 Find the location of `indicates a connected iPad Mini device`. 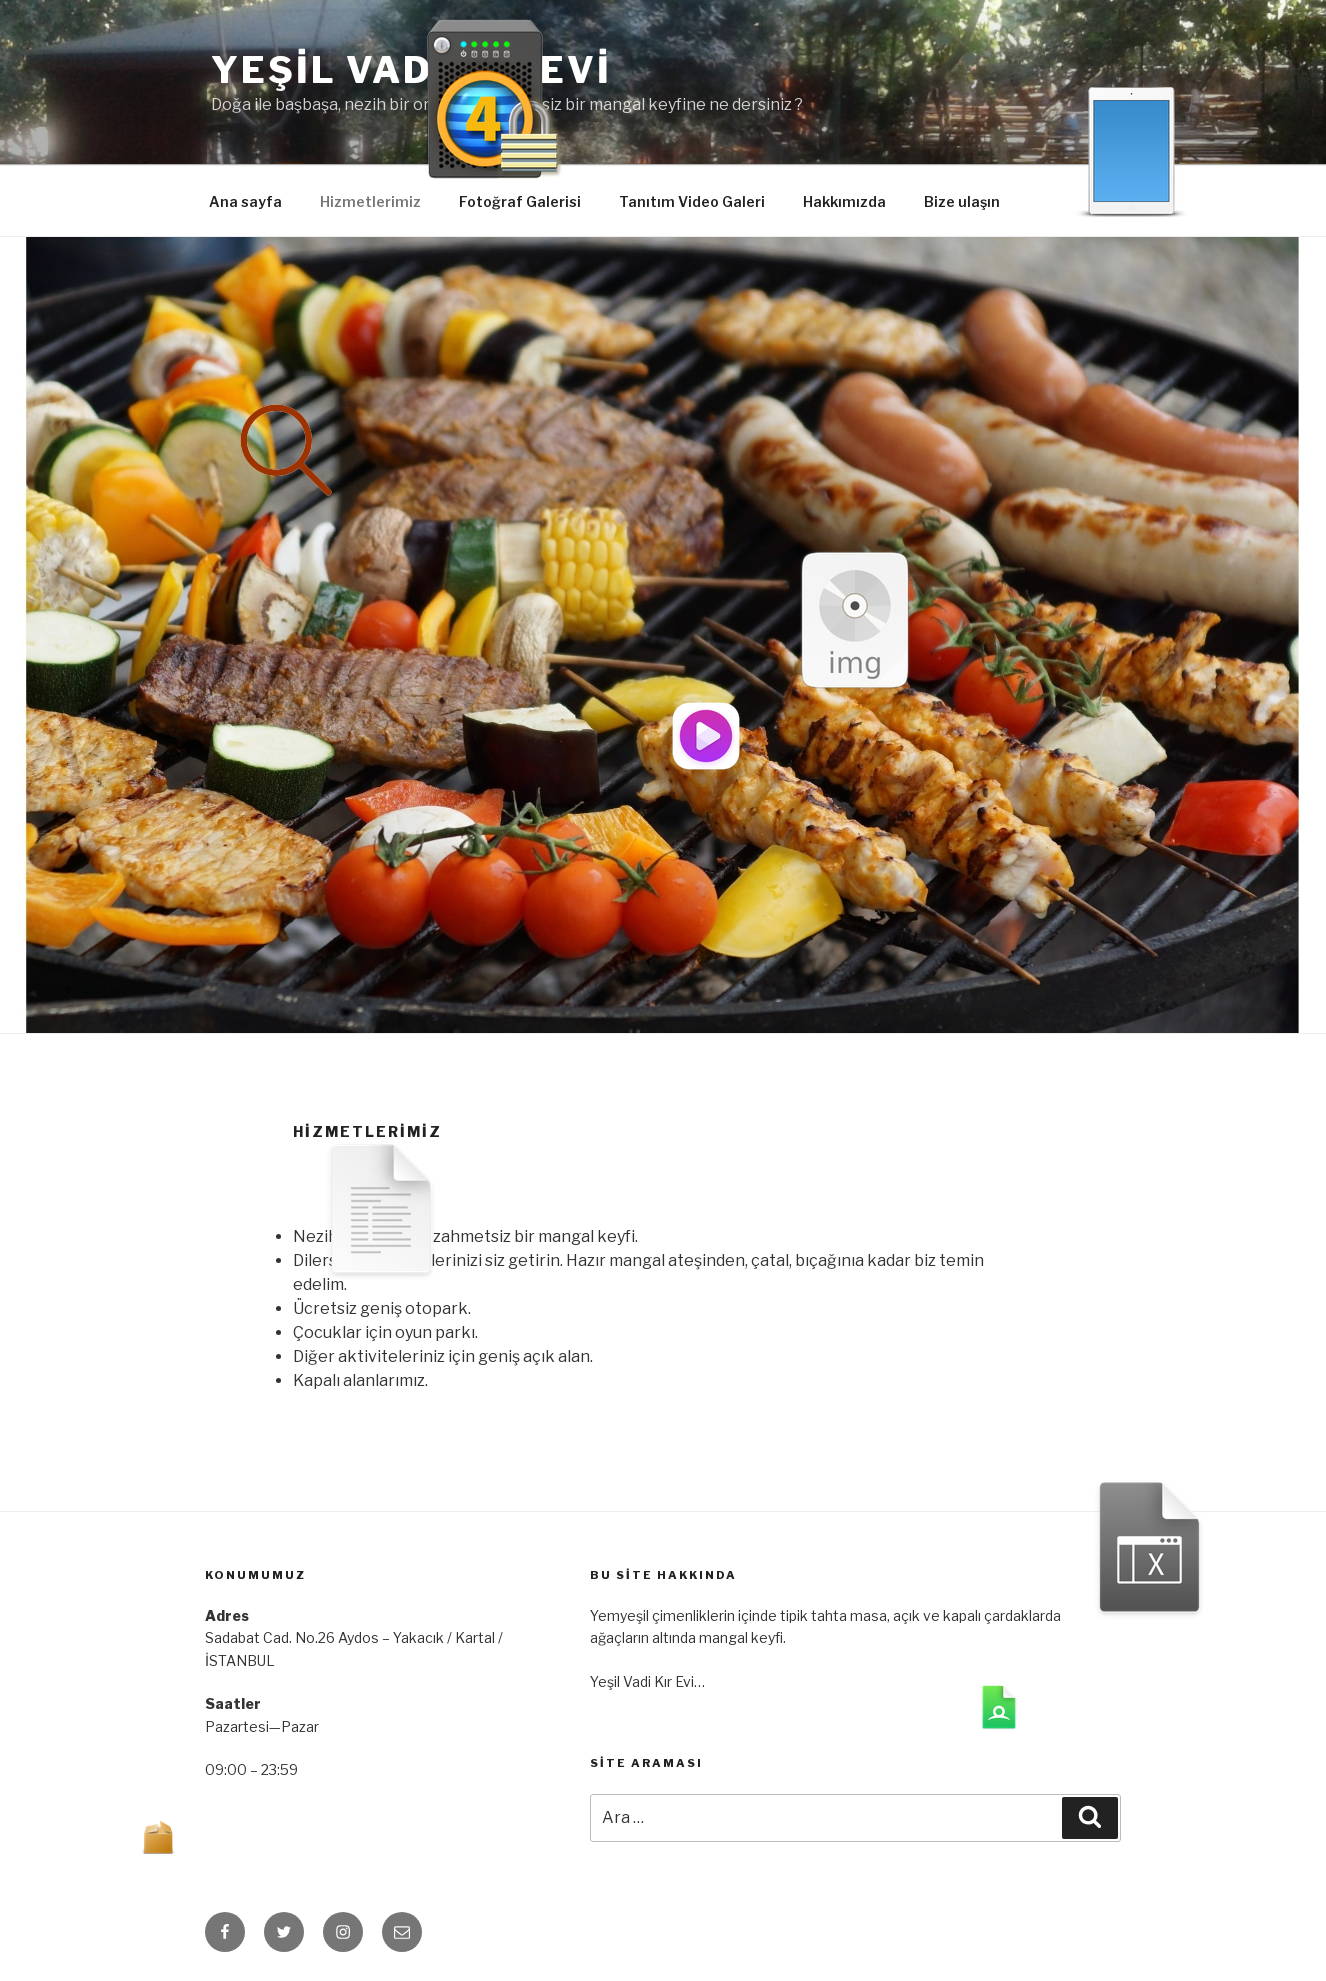

indicates a connected iPad Mini device is located at coordinates (1131, 139).